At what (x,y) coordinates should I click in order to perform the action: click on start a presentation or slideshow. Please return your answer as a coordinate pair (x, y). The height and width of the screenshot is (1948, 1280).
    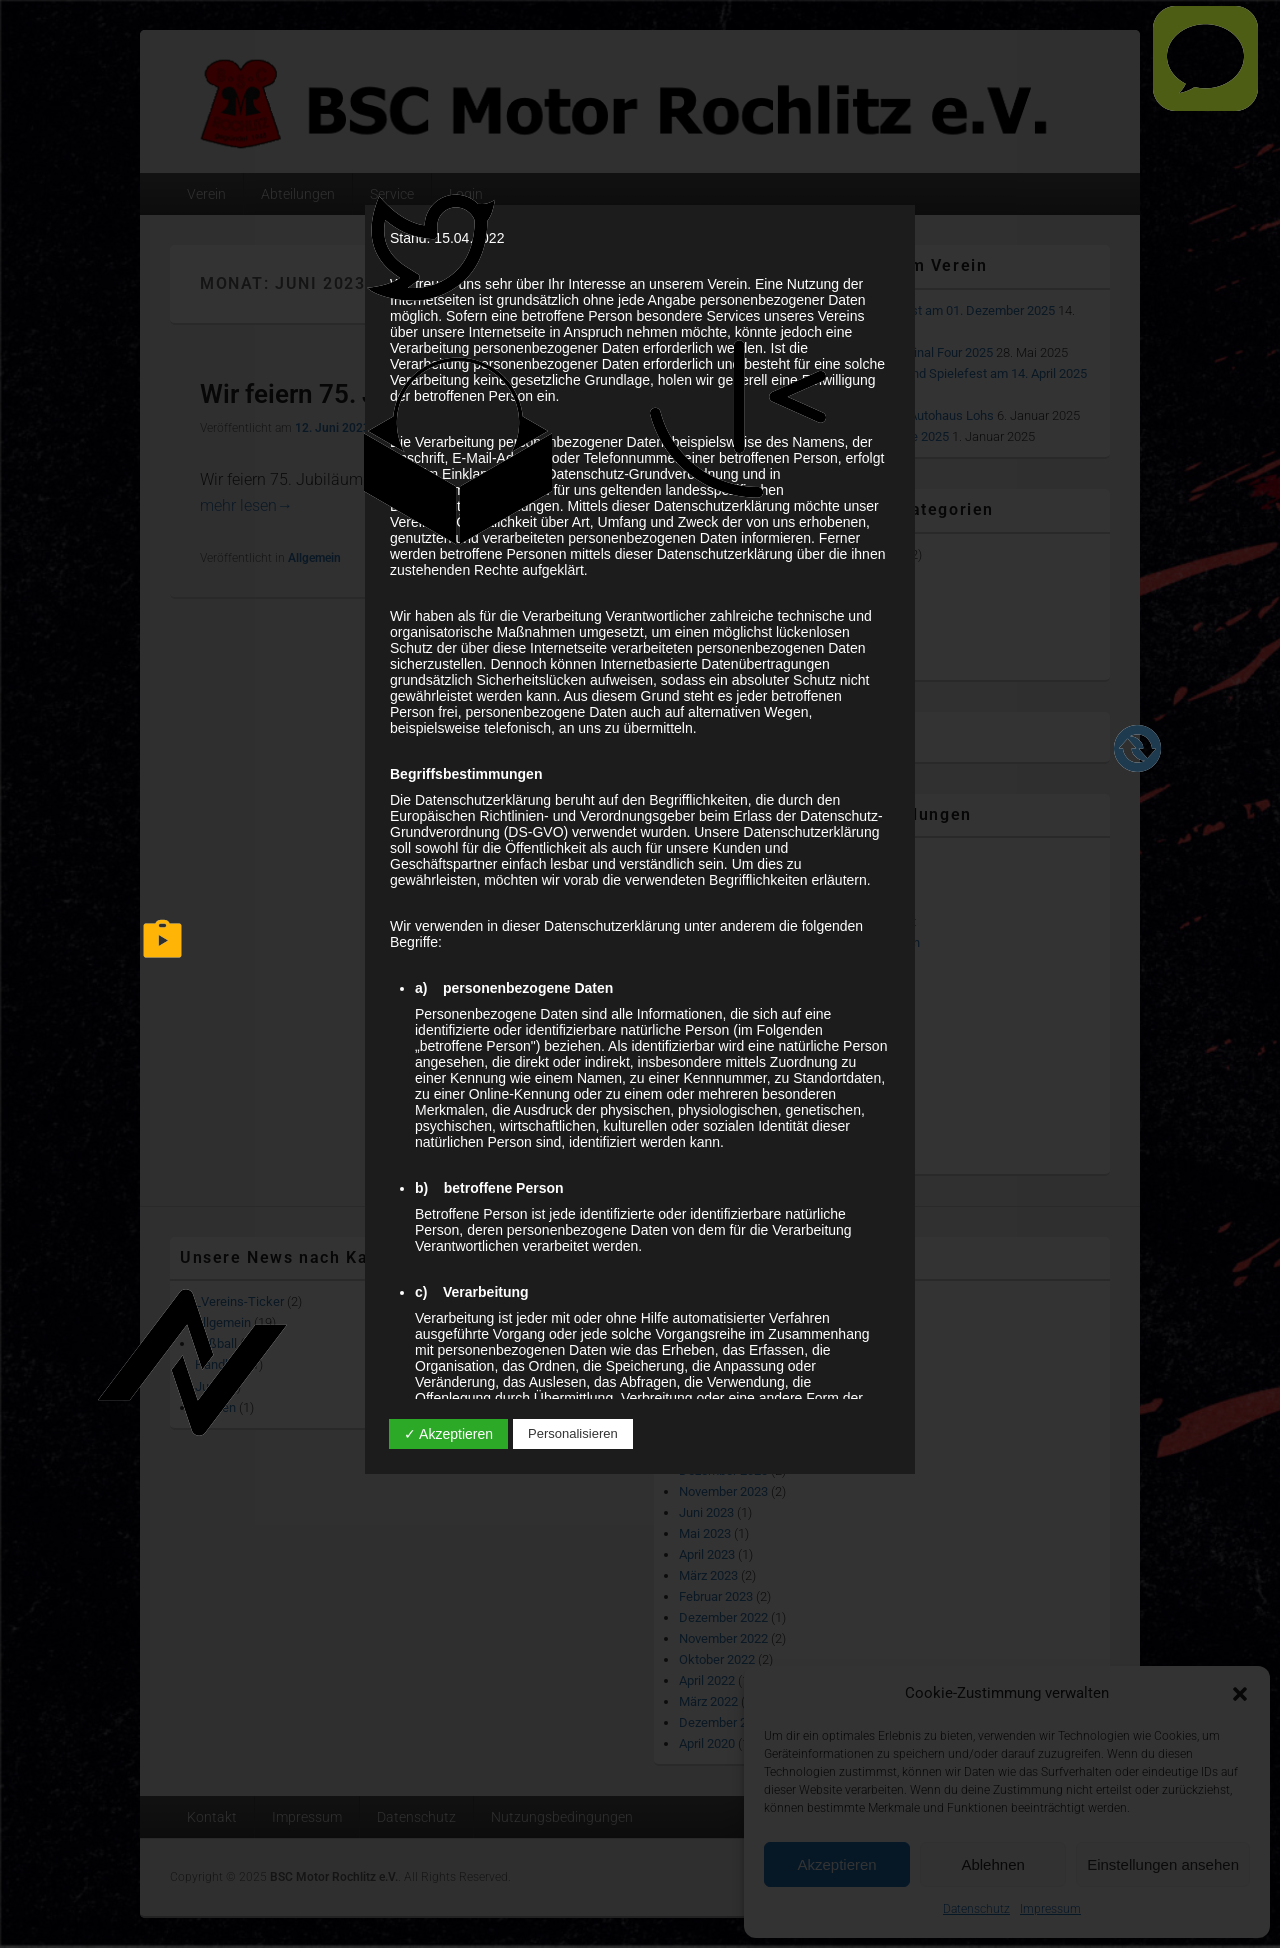
    Looking at the image, I should click on (162, 940).